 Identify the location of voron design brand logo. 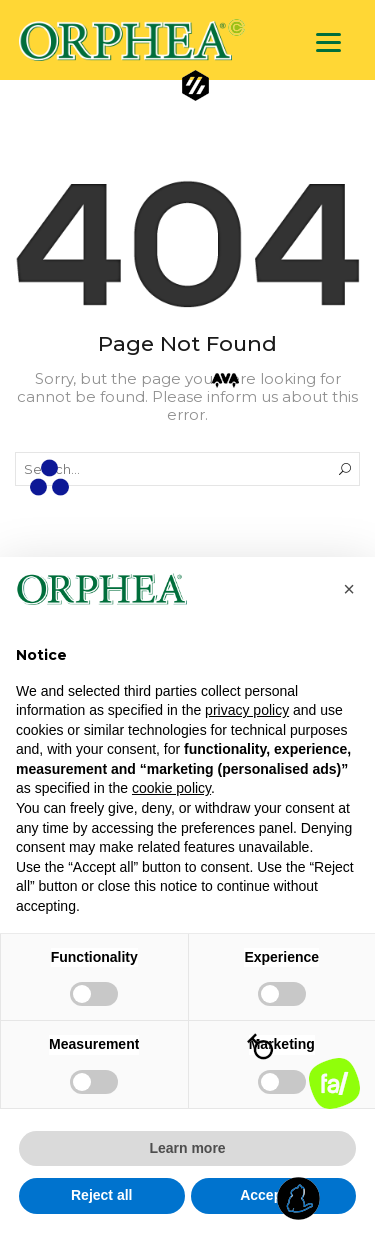
(195, 85).